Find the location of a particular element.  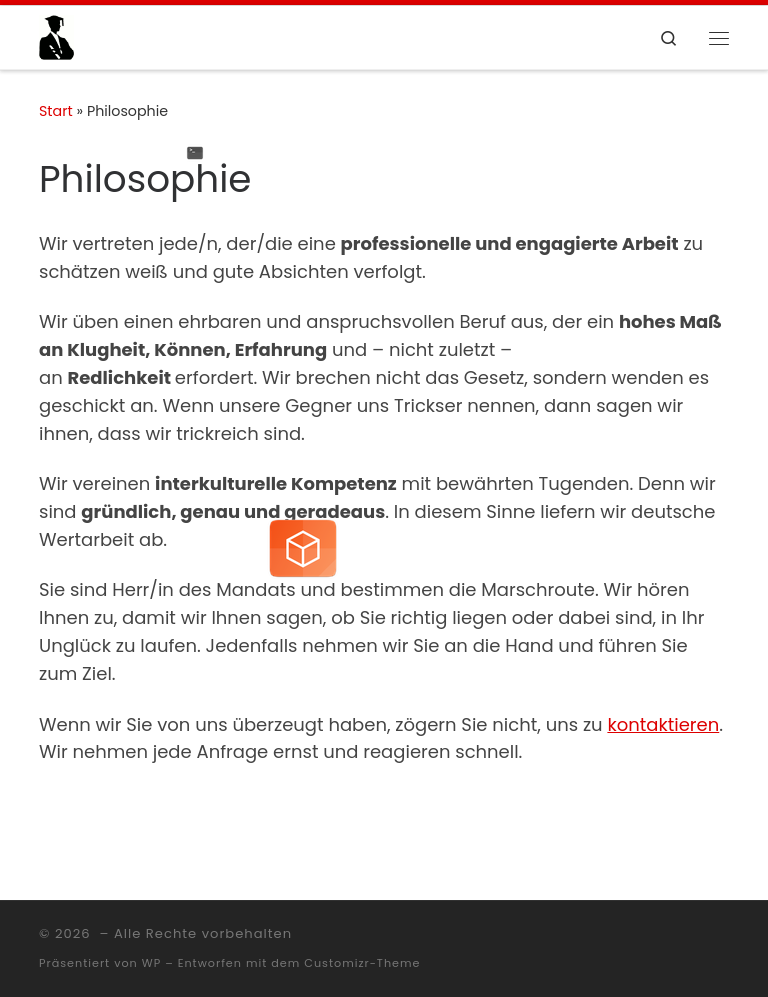

open the terminal application is located at coordinates (195, 153).